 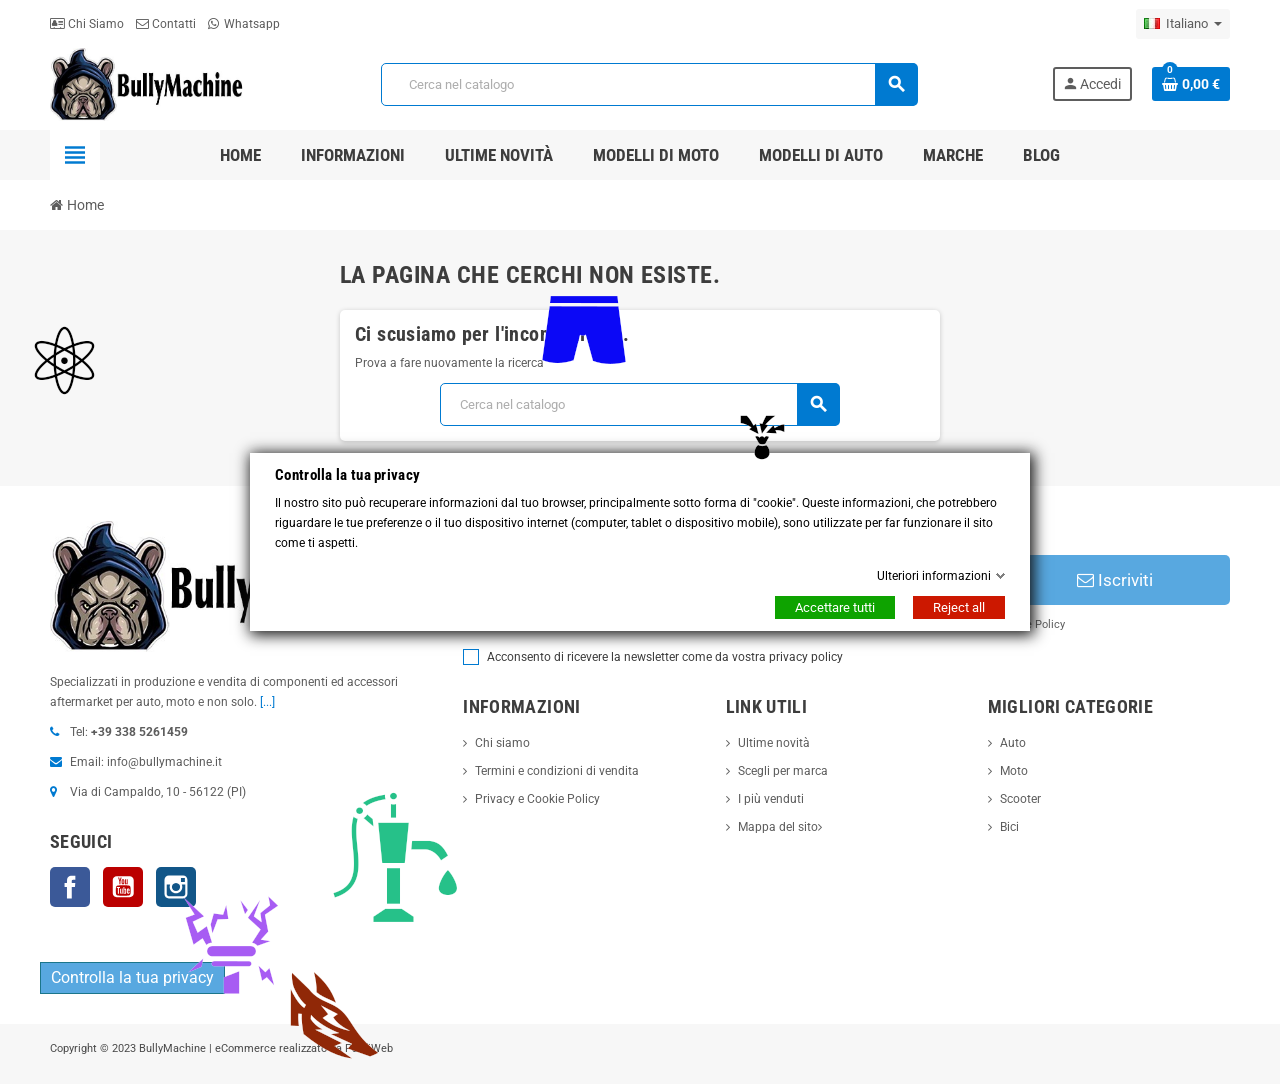 I want to click on activate electrical or energy-based ability, so click(x=231, y=946).